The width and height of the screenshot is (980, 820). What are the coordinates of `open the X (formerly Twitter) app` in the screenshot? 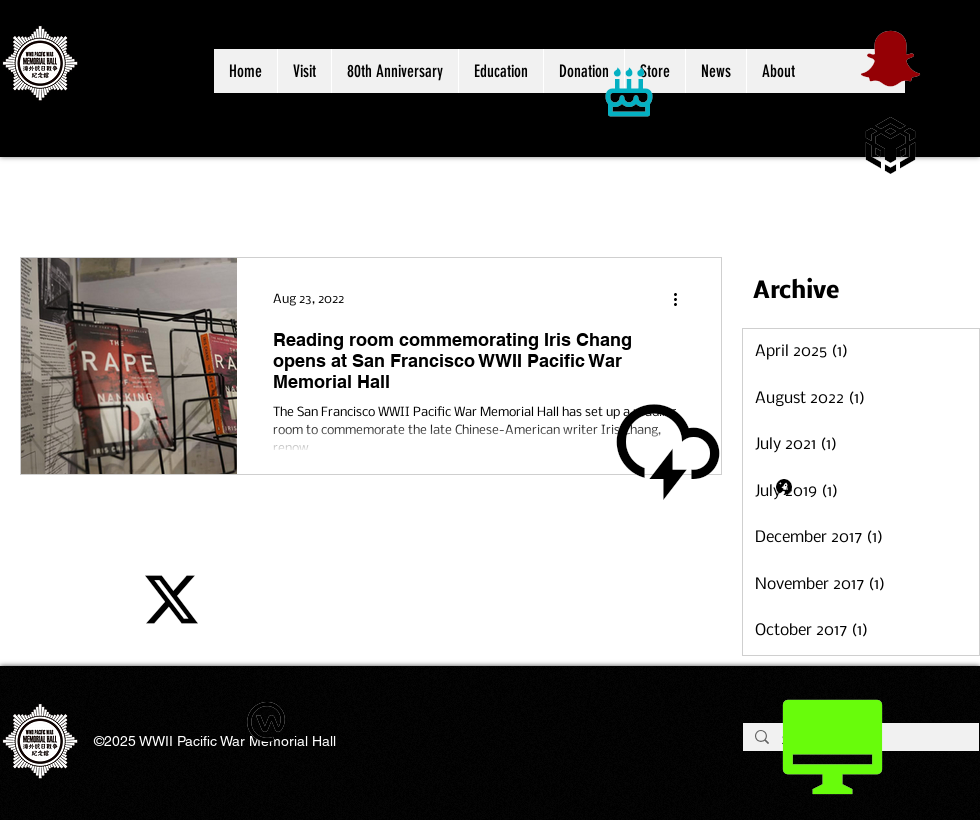 It's located at (171, 599).